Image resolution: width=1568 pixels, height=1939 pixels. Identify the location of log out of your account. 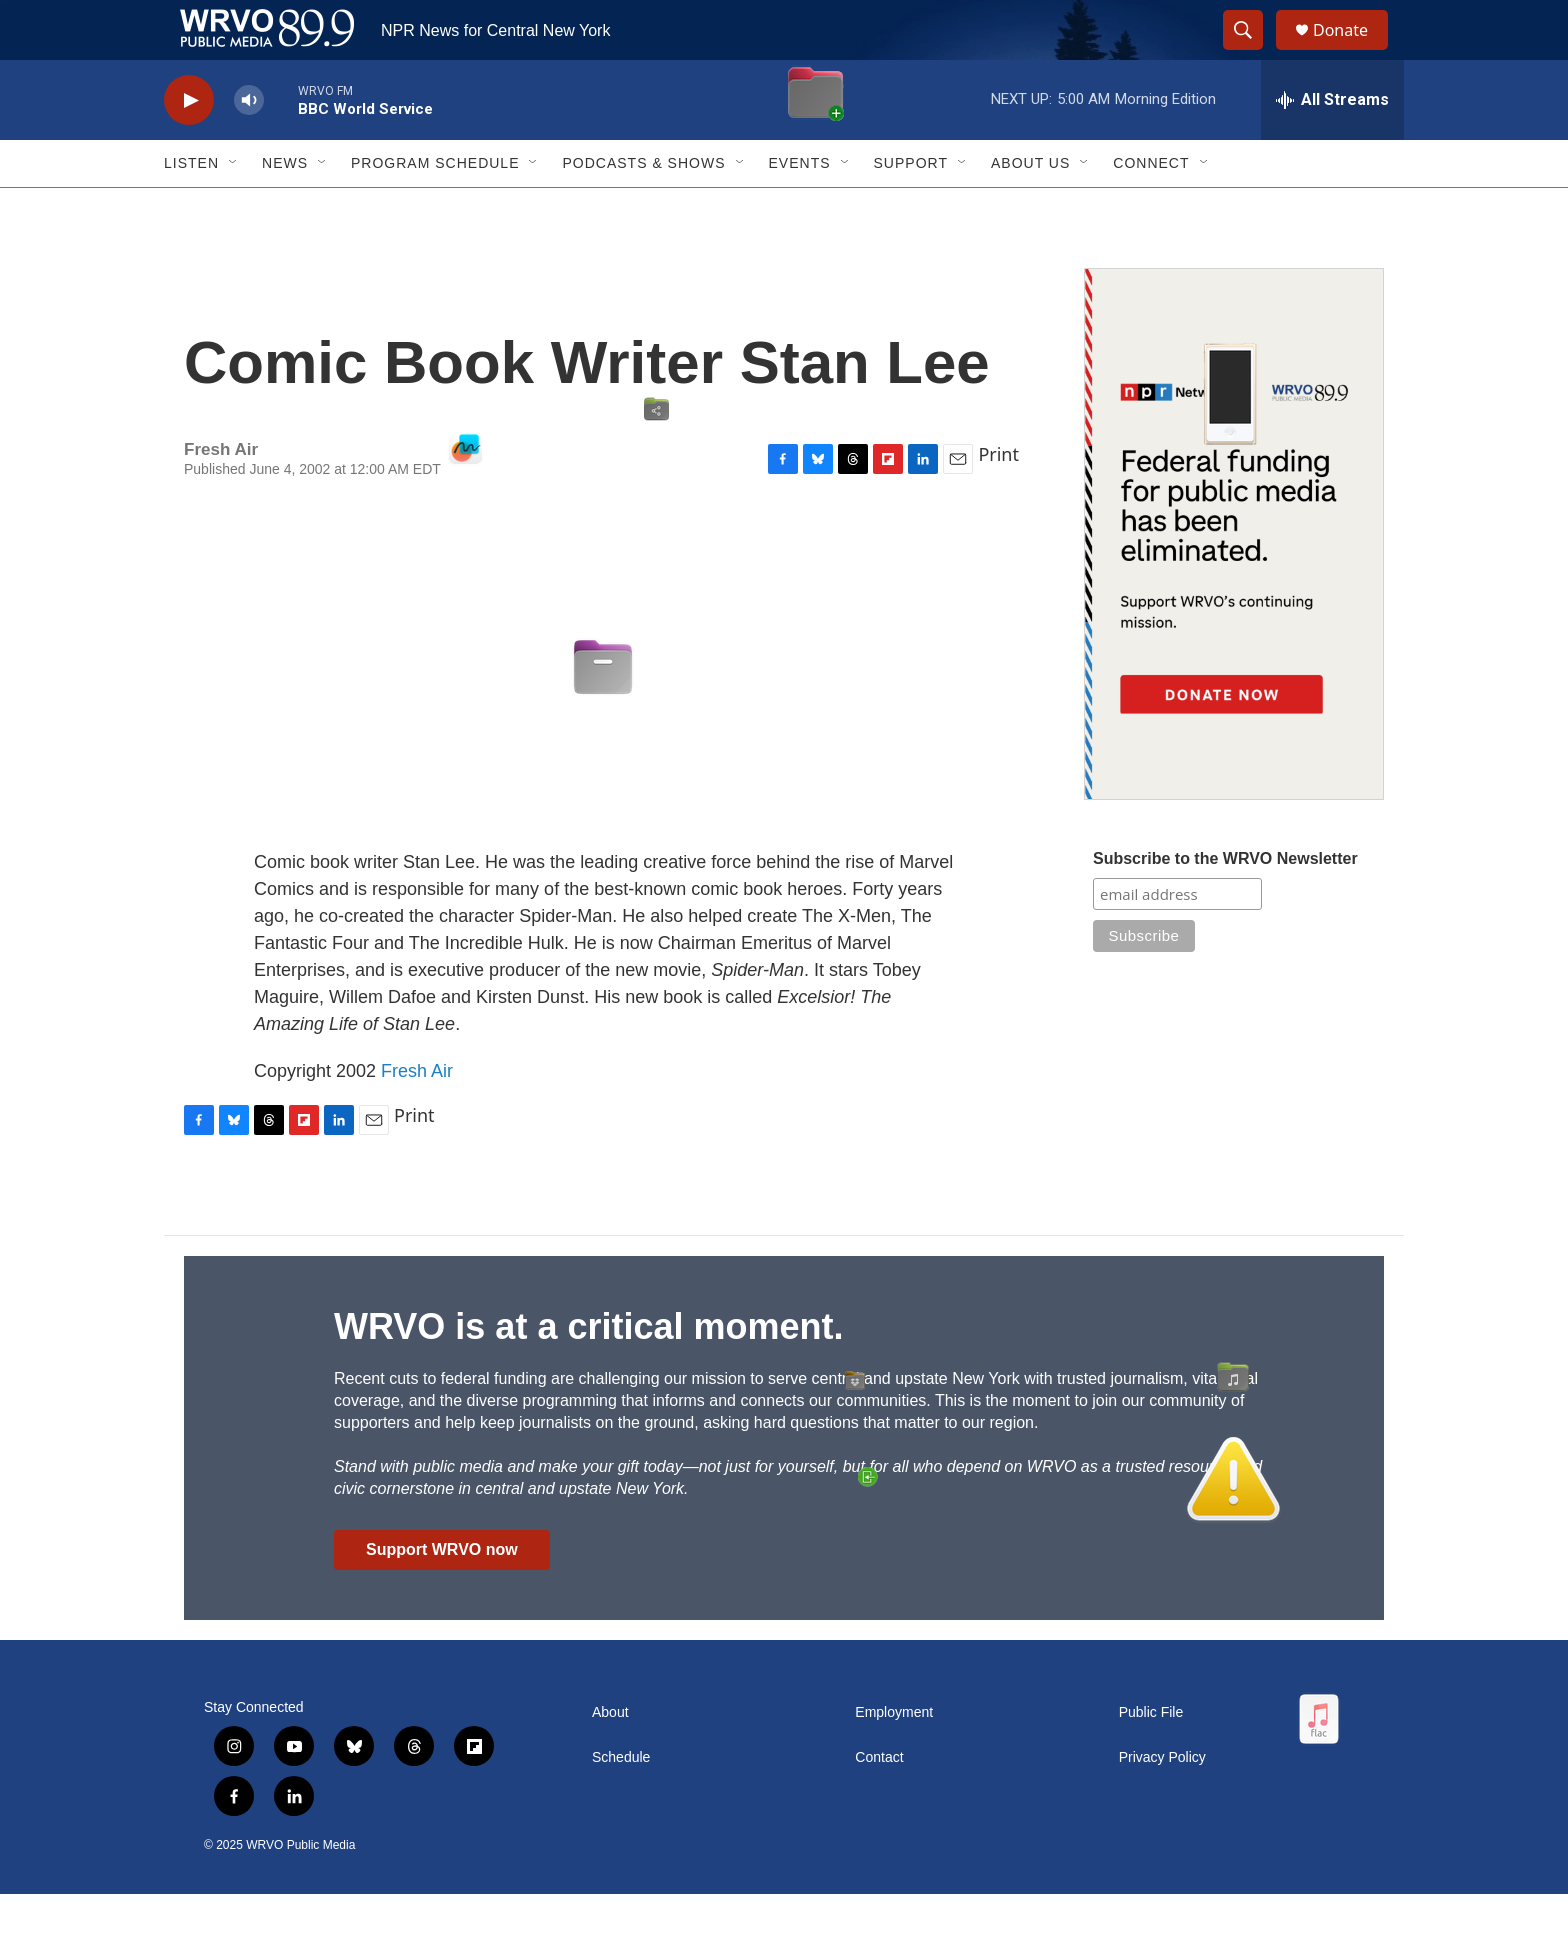
(868, 1477).